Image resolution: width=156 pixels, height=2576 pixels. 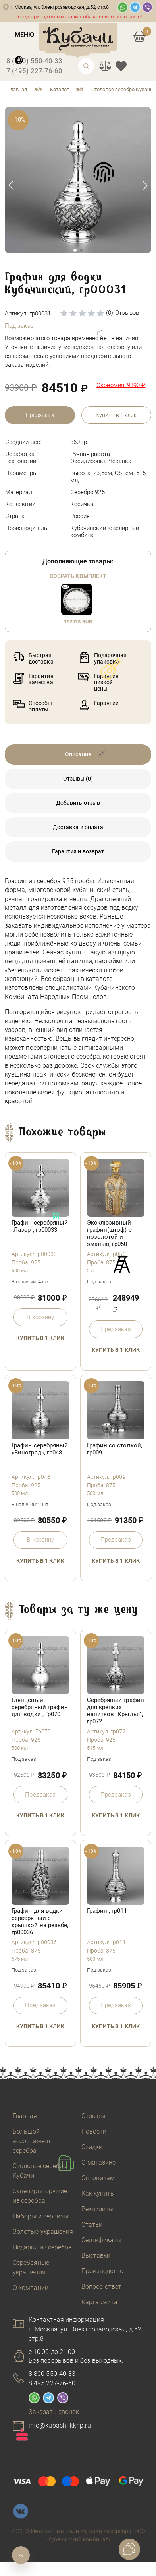 What do you see at coordinates (22, 2435) in the screenshot?
I see `add a new row at the top of a table` at bounding box center [22, 2435].